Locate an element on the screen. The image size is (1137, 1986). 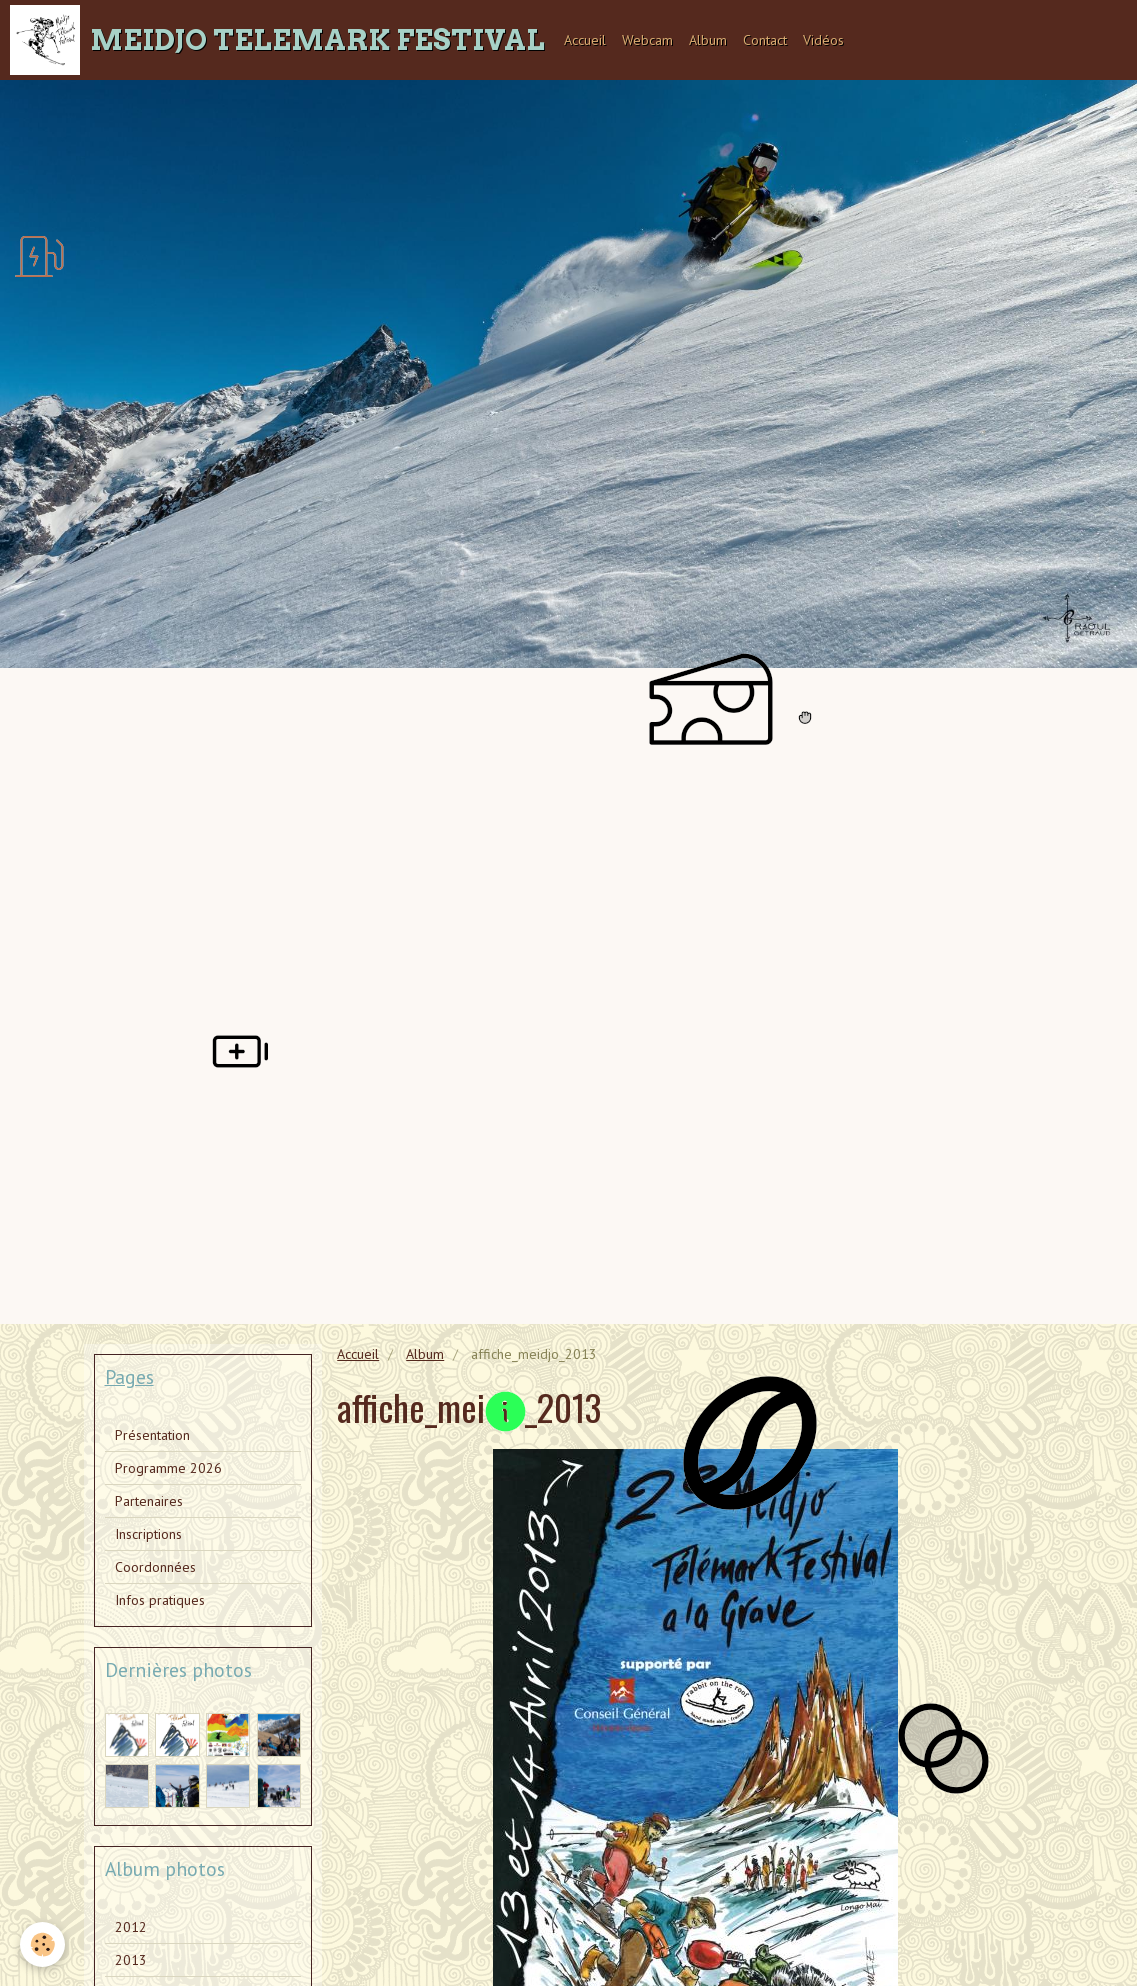
merge or combine selected objects is located at coordinates (943, 1748).